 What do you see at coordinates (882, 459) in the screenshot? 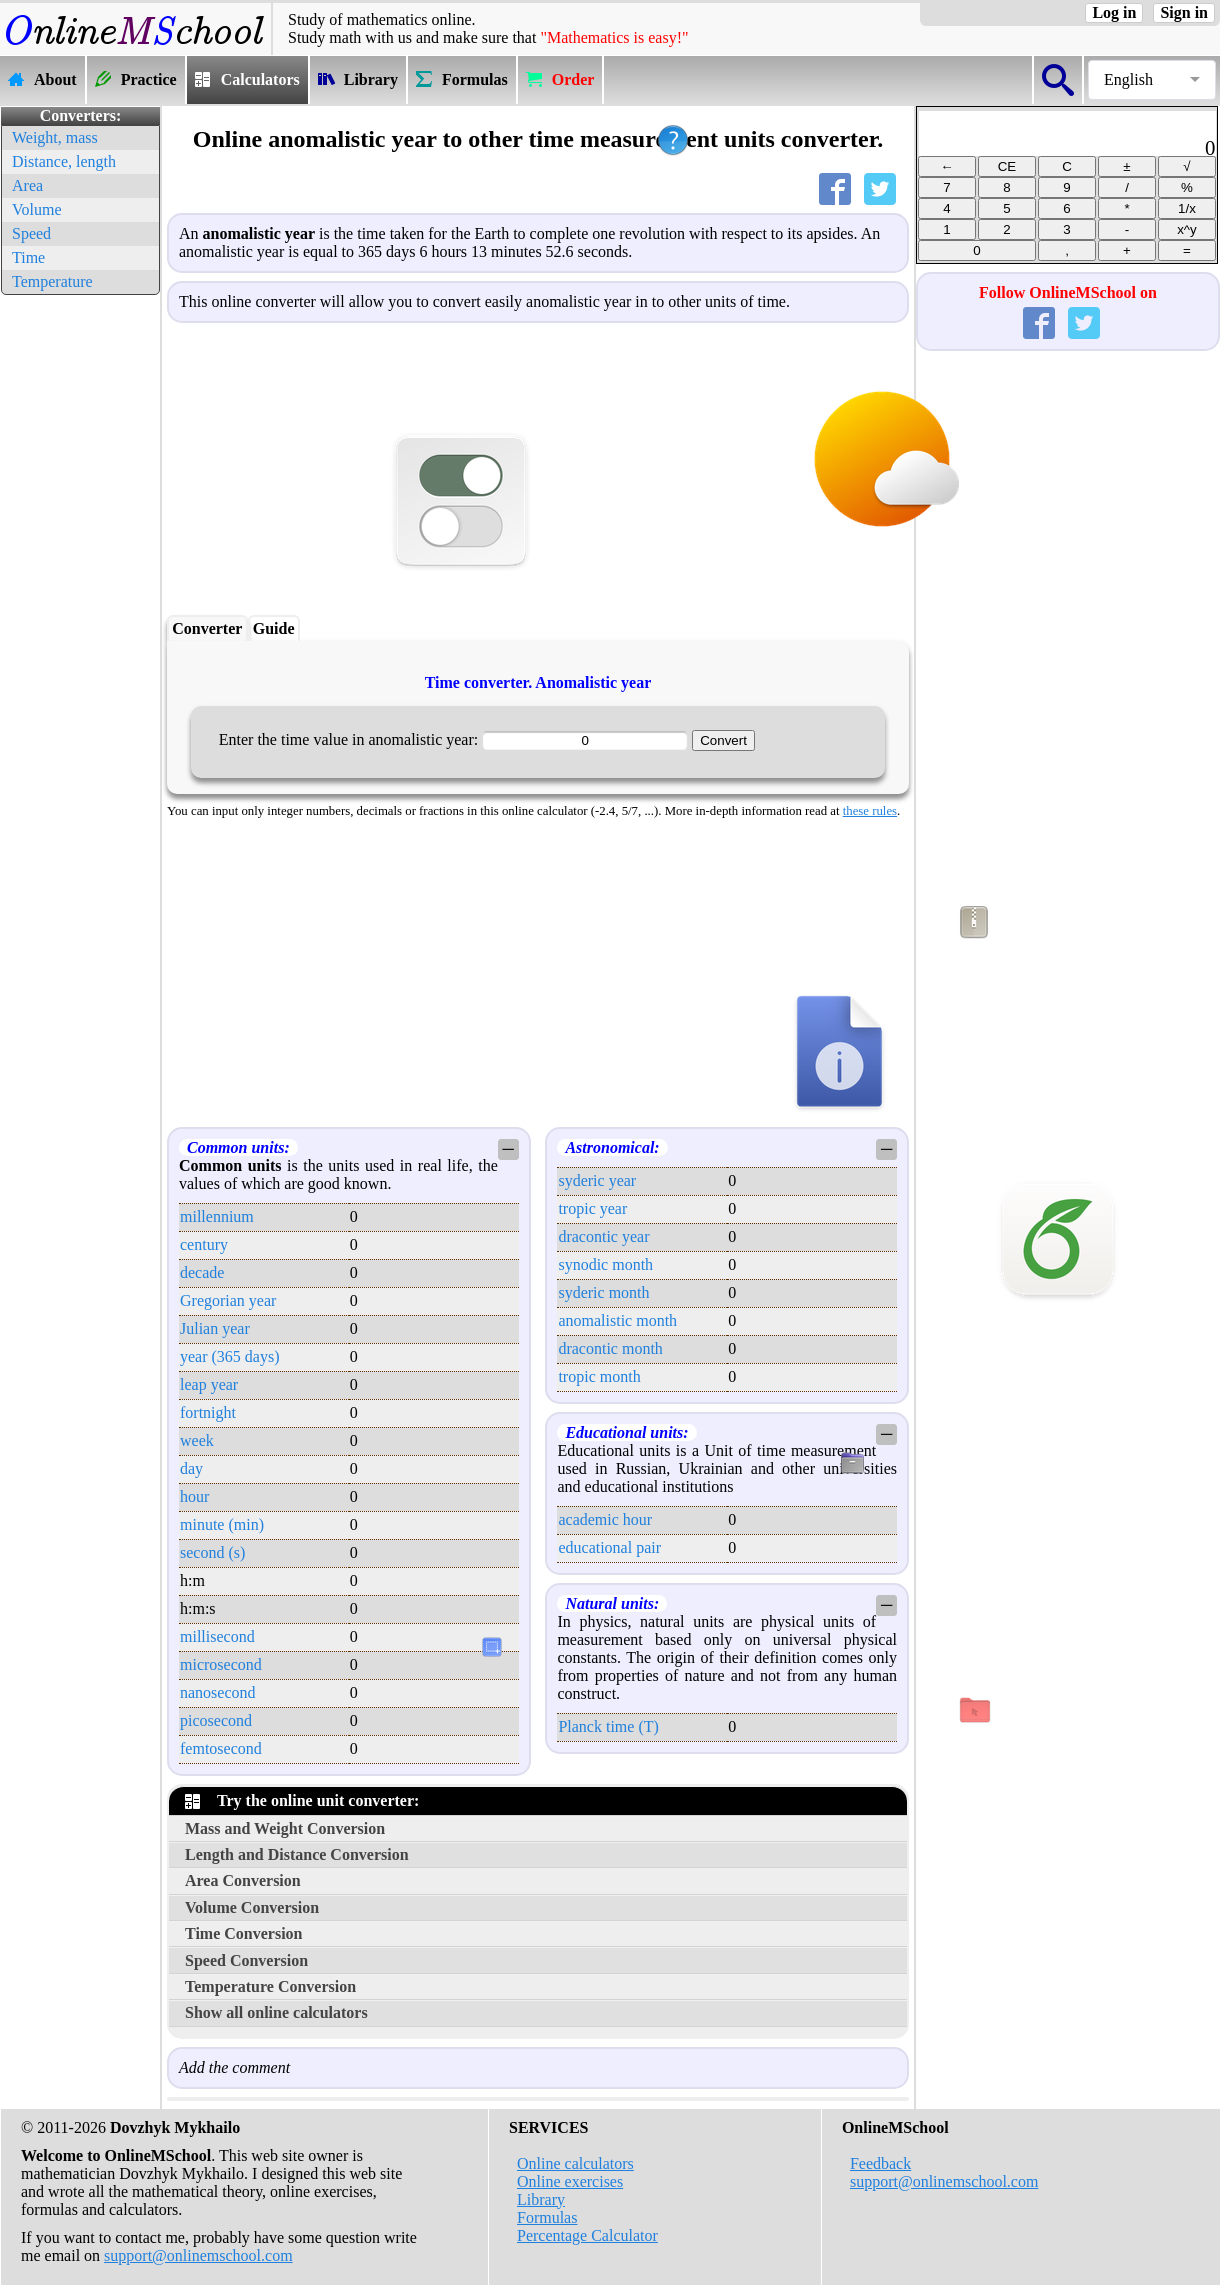
I see `open the weather app` at bounding box center [882, 459].